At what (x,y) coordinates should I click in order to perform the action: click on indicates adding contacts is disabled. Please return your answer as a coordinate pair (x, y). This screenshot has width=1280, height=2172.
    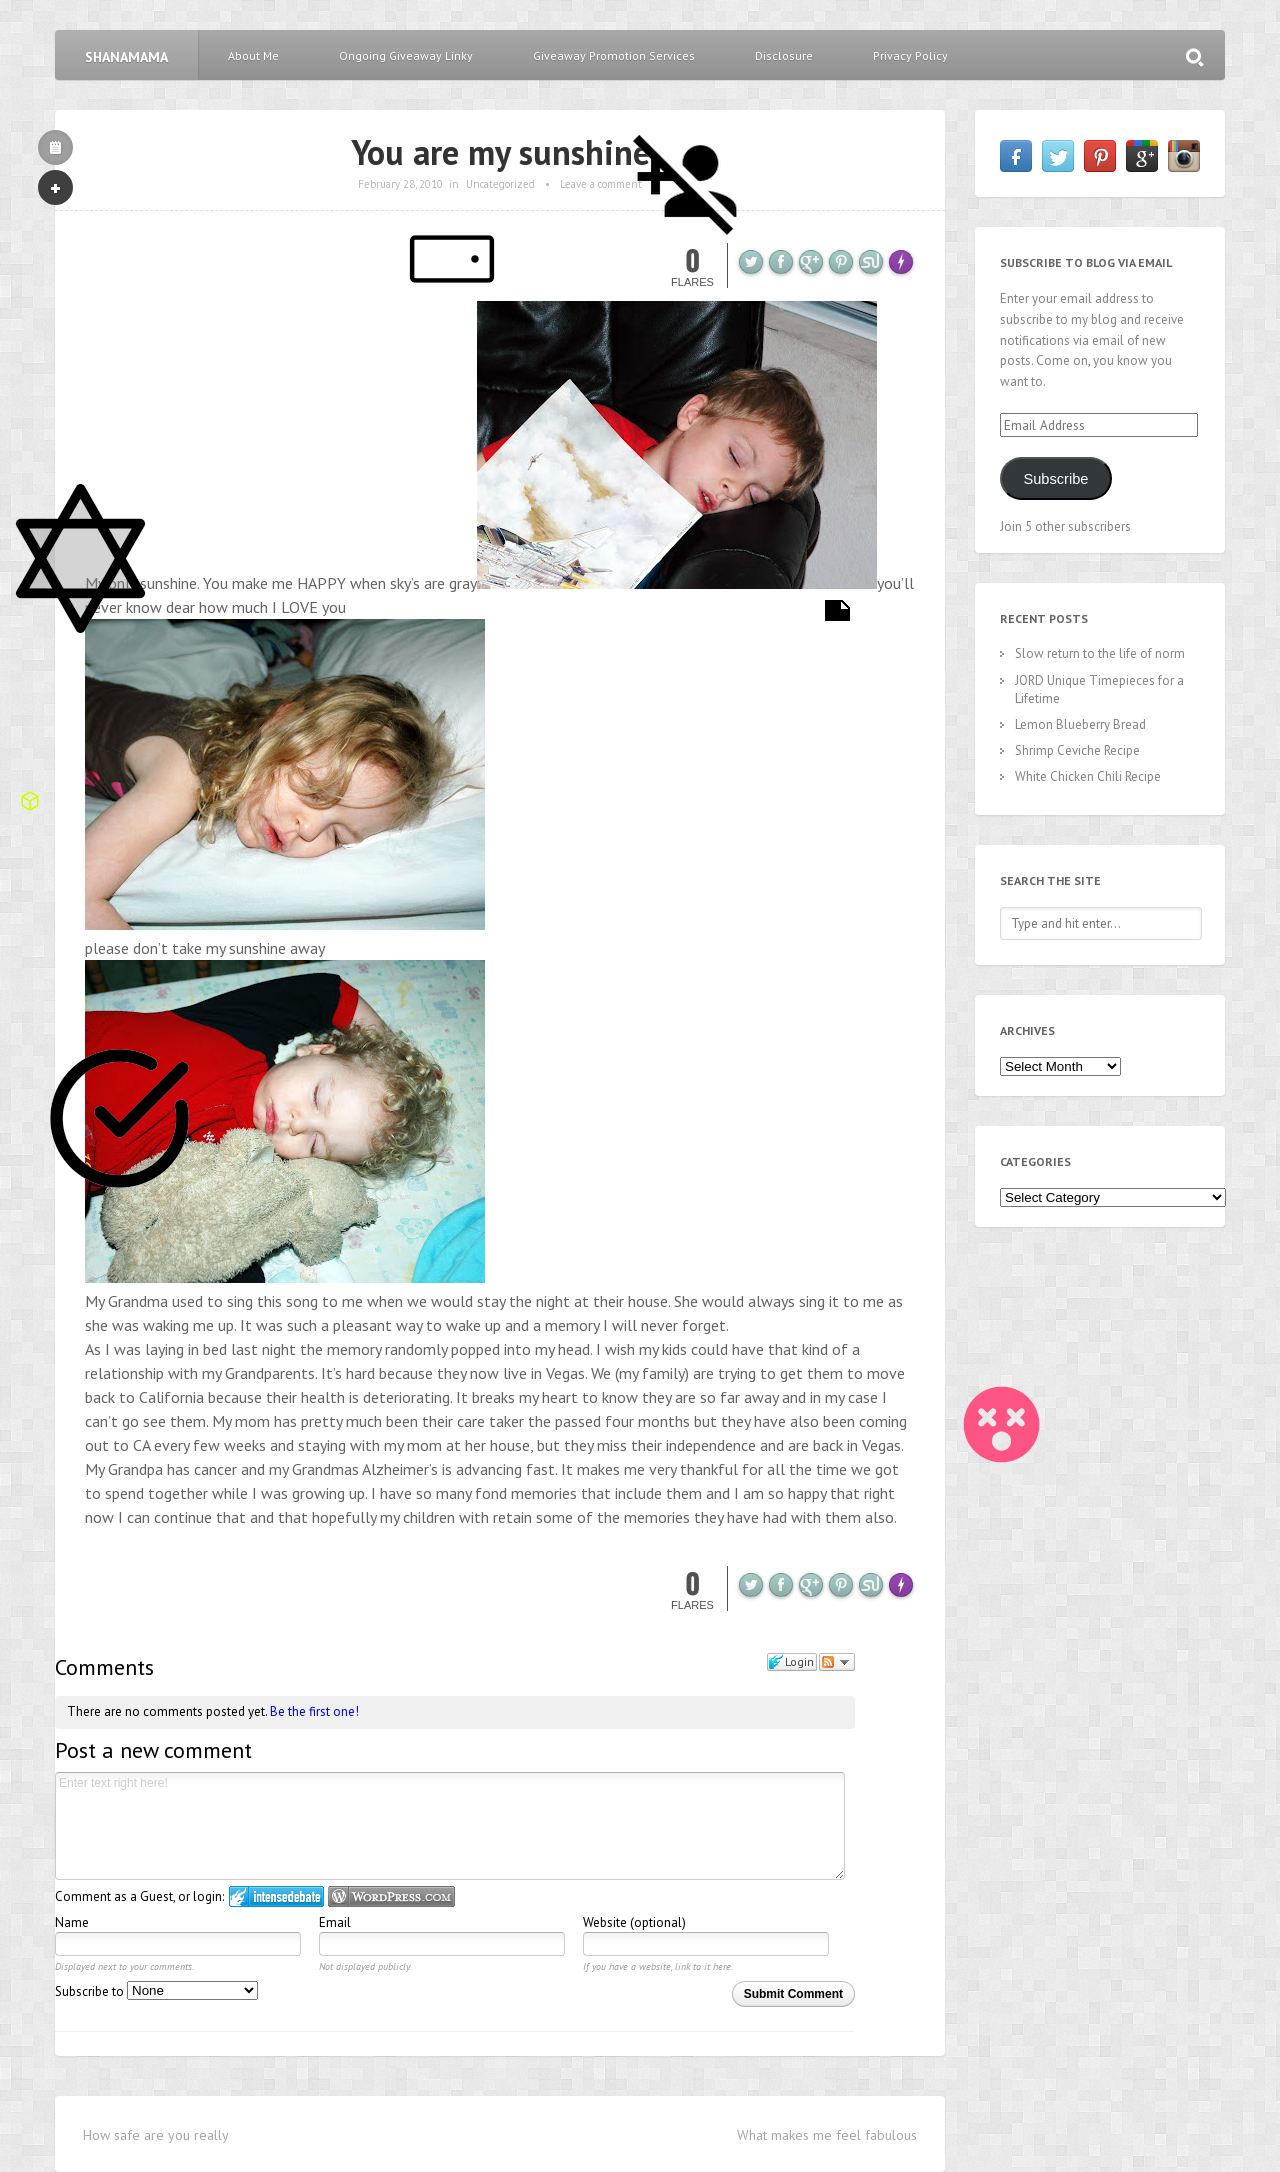
    Looking at the image, I should click on (687, 181).